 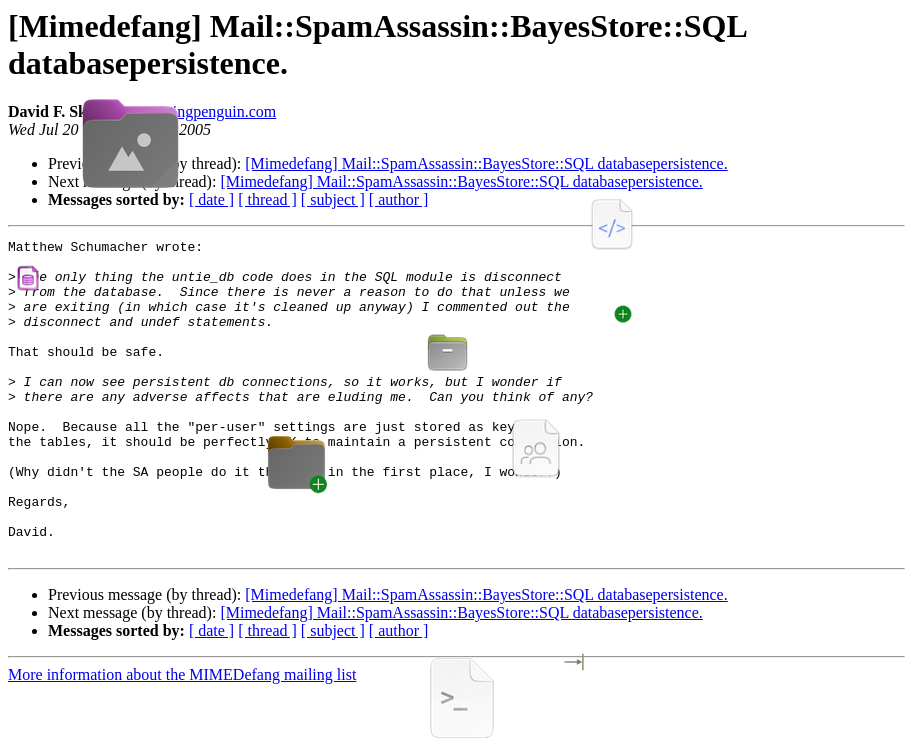 What do you see at coordinates (28, 278) in the screenshot?
I see `libreoffice base database template file` at bounding box center [28, 278].